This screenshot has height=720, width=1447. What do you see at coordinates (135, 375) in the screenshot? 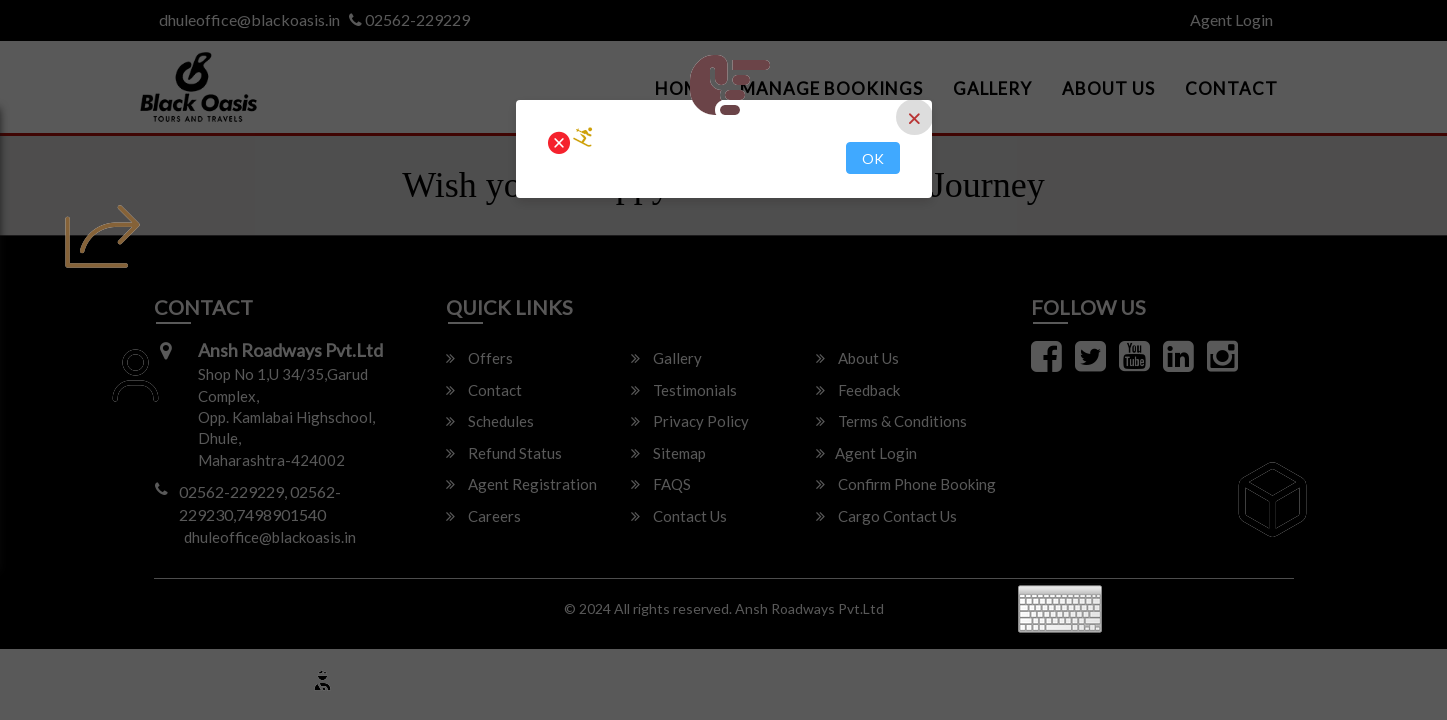
I see `view user profile` at bounding box center [135, 375].